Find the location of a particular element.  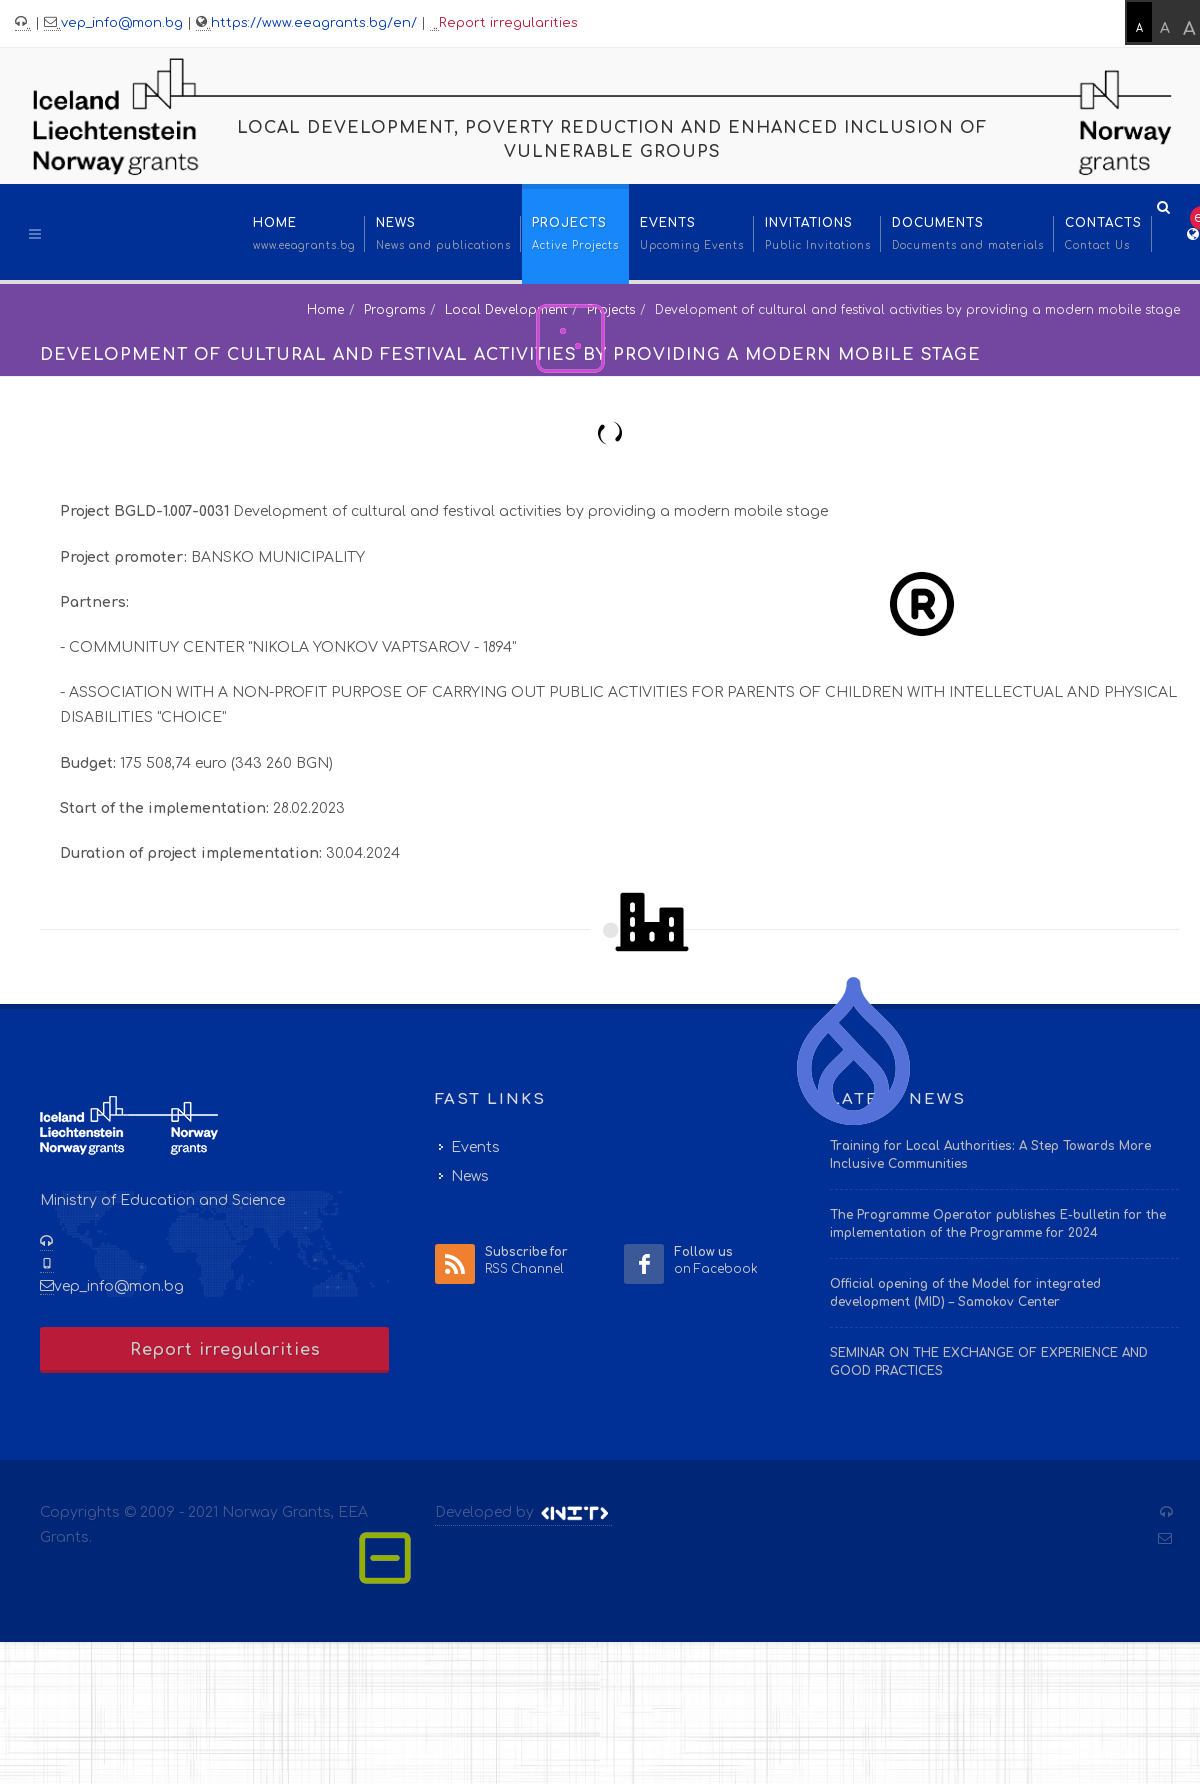

remove a file from the diff view is located at coordinates (385, 1558).